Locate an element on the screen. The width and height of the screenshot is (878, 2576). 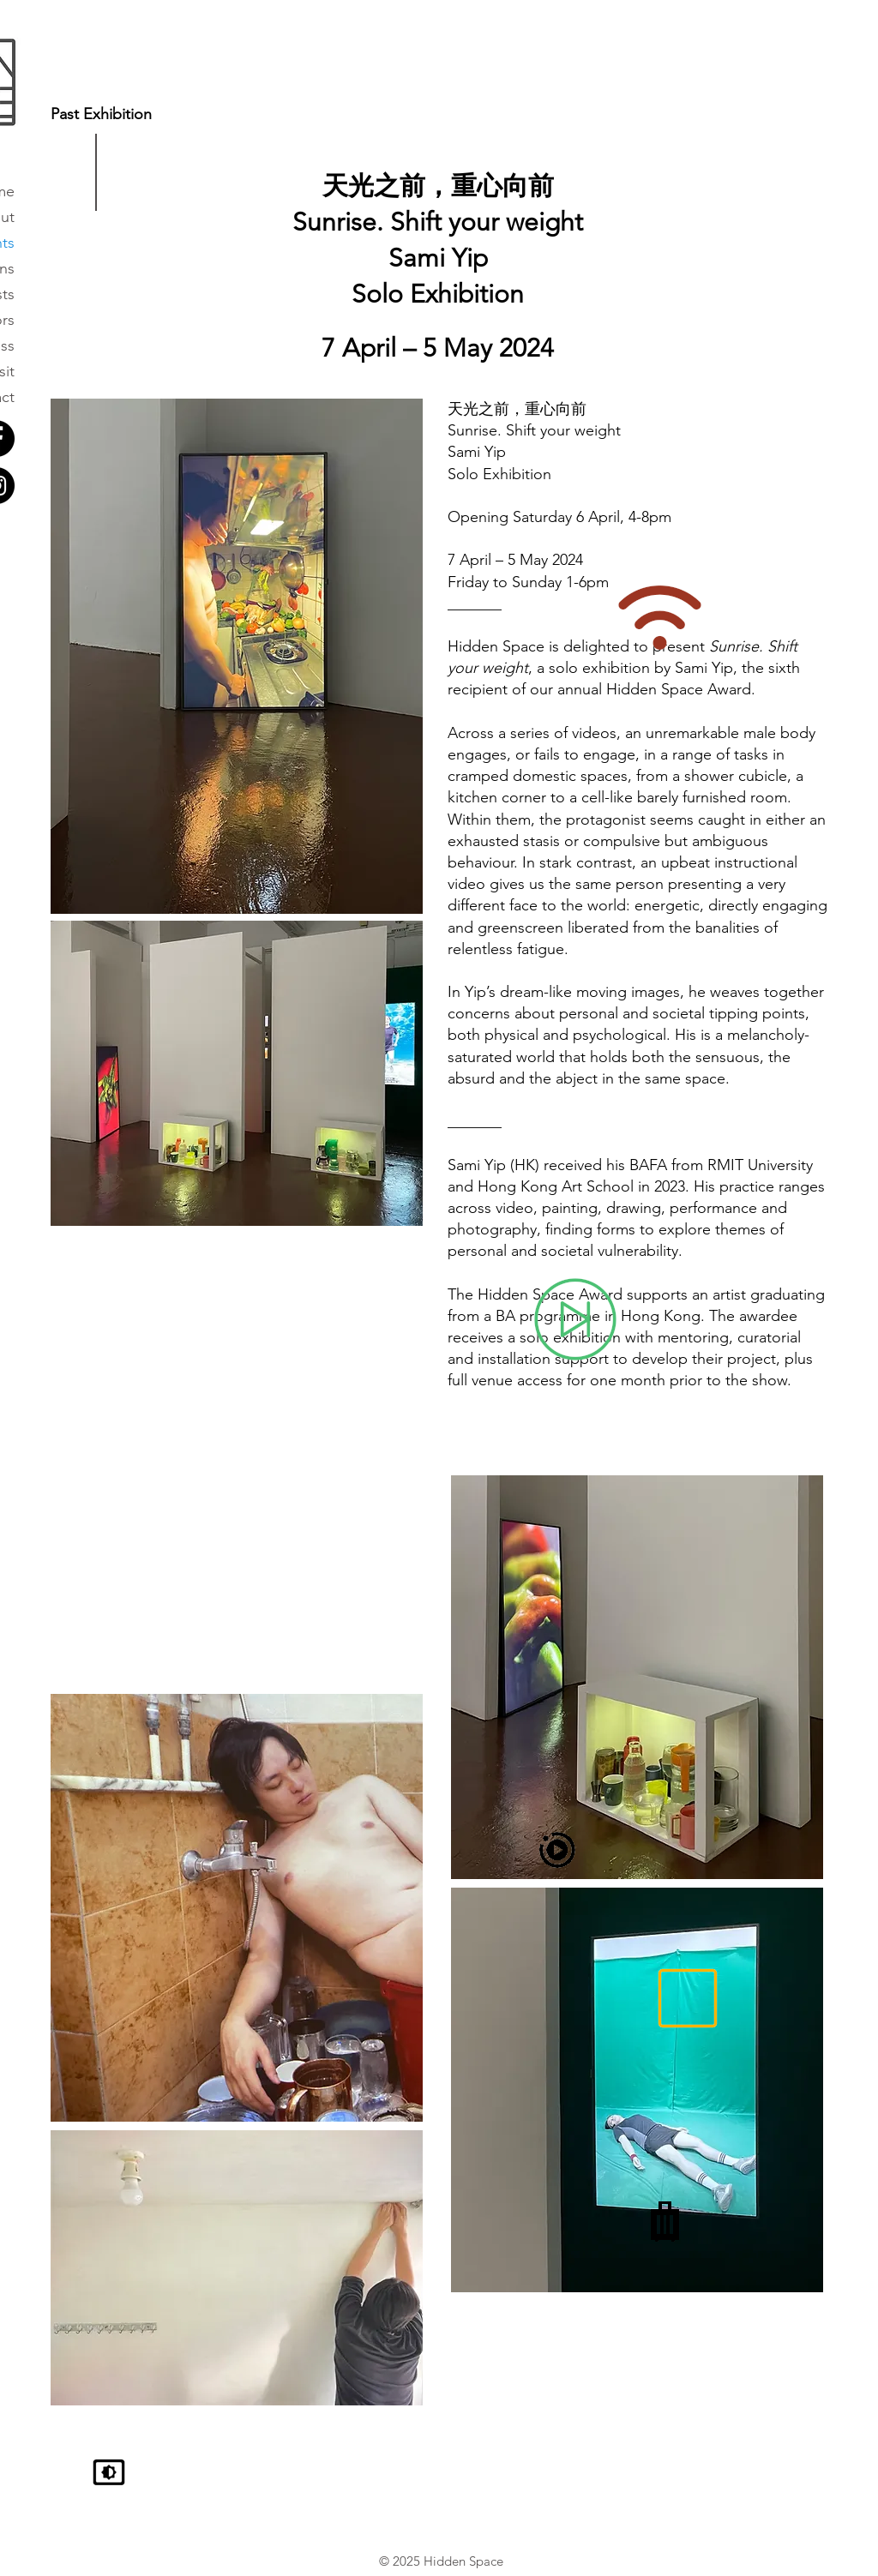
enable motion photos capture is located at coordinates (557, 1850).